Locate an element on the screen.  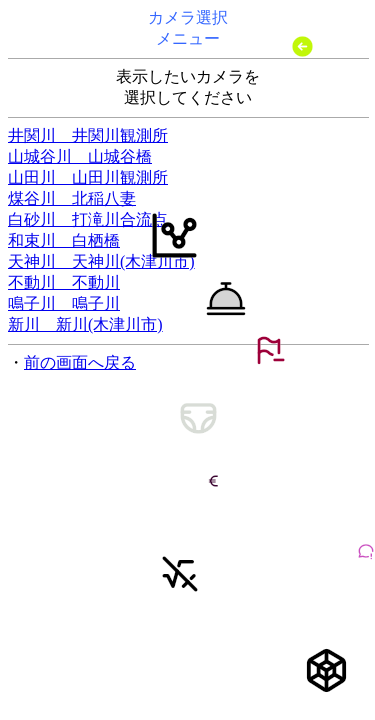
go back to previous screen is located at coordinates (302, 46).